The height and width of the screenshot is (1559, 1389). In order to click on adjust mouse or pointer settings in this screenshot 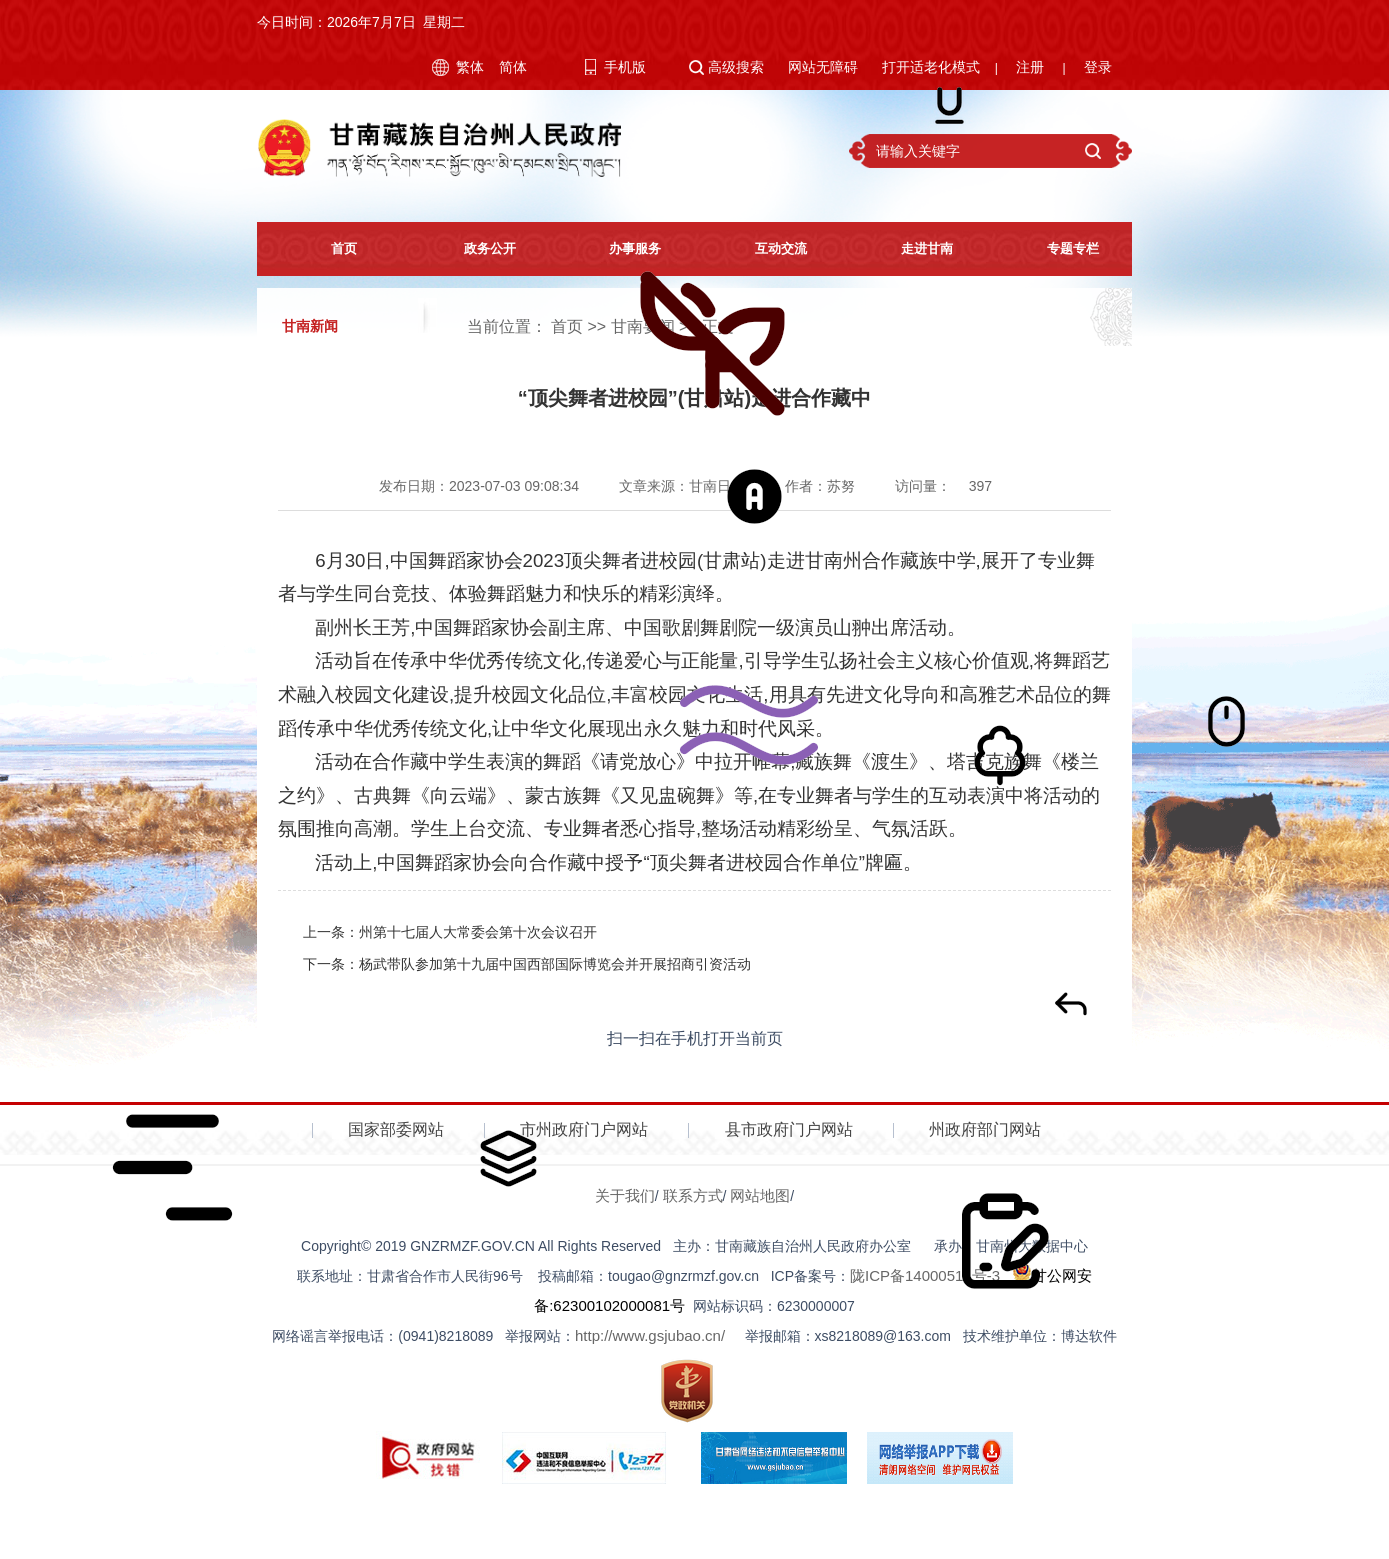, I will do `click(1226, 721)`.